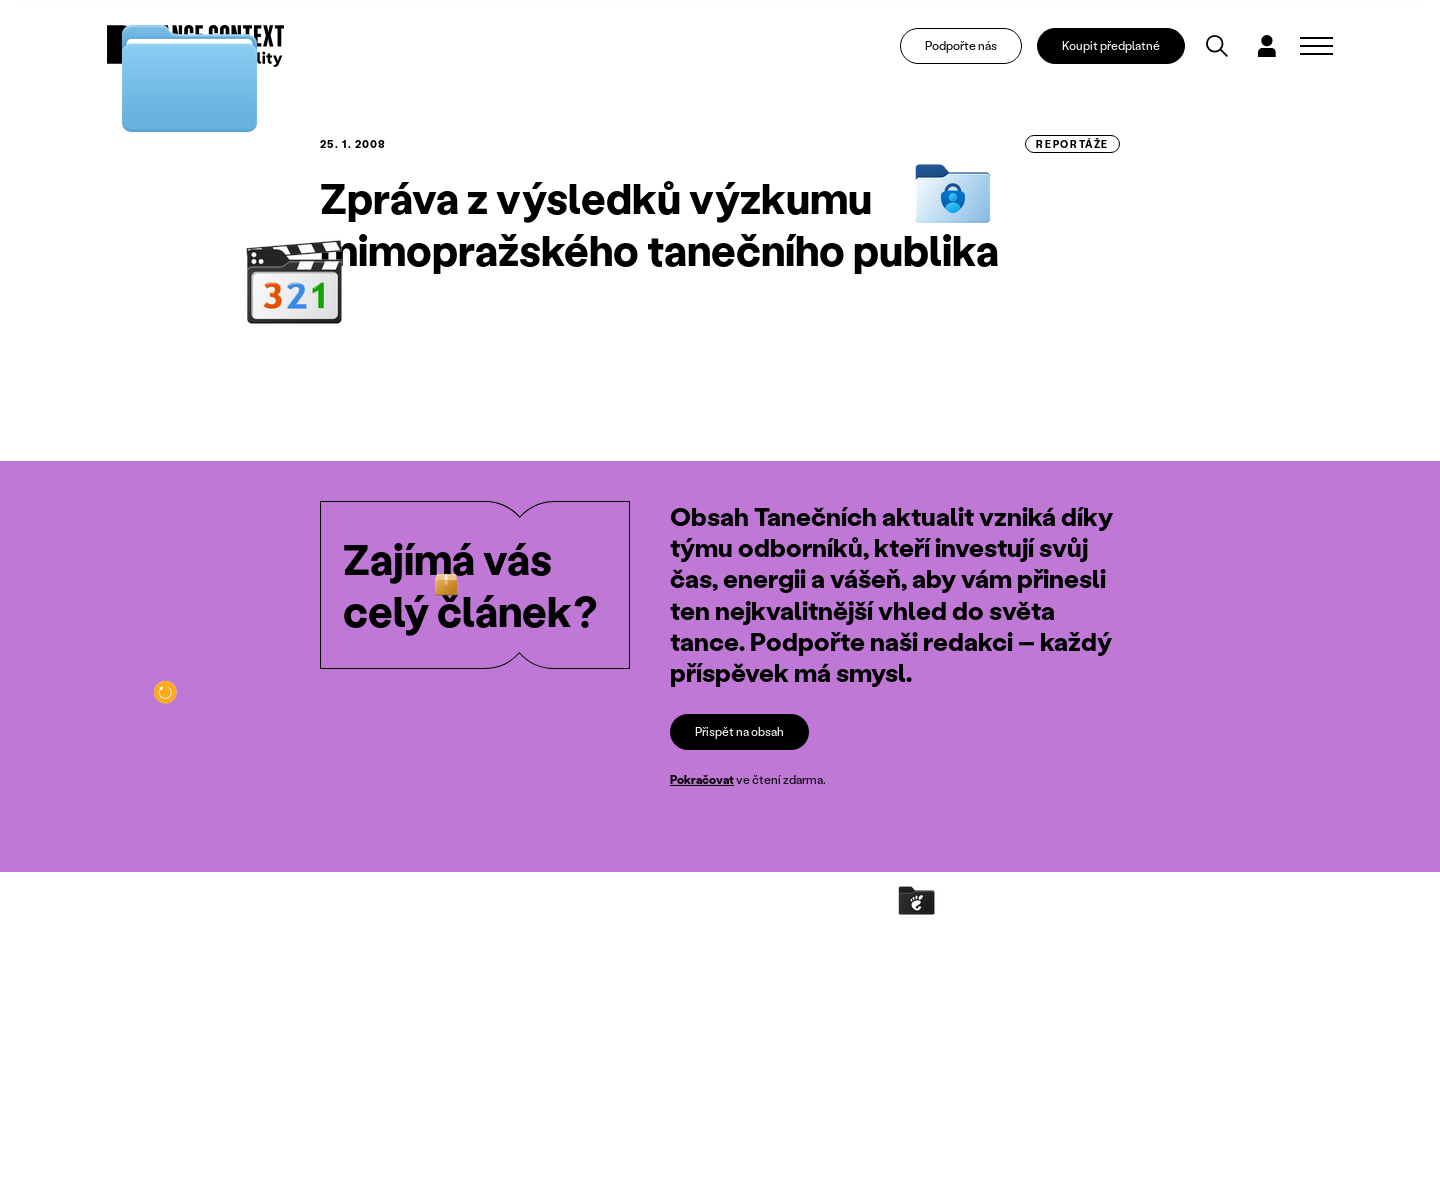 This screenshot has width=1440, height=1182. What do you see at coordinates (916, 901) in the screenshot?
I see `open gnome-related files folder` at bounding box center [916, 901].